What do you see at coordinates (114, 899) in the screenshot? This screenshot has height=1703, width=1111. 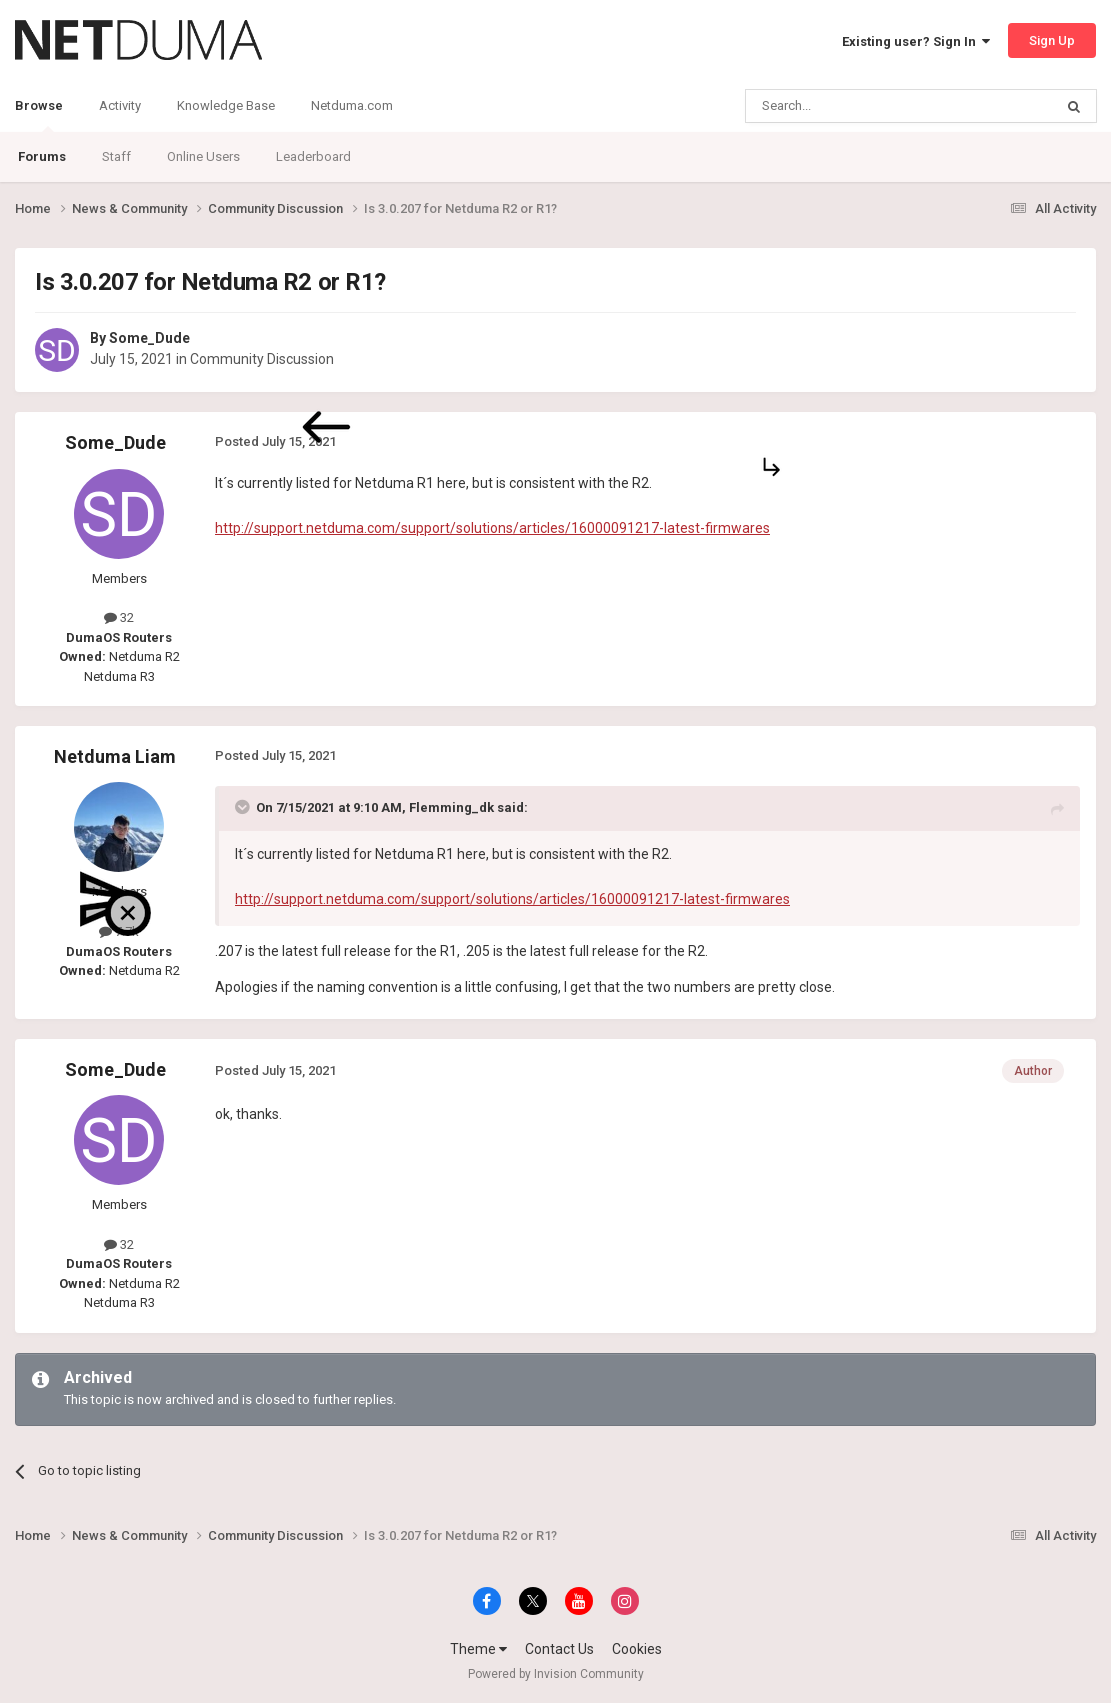 I see `cancel a scheduled message` at bounding box center [114, 899].